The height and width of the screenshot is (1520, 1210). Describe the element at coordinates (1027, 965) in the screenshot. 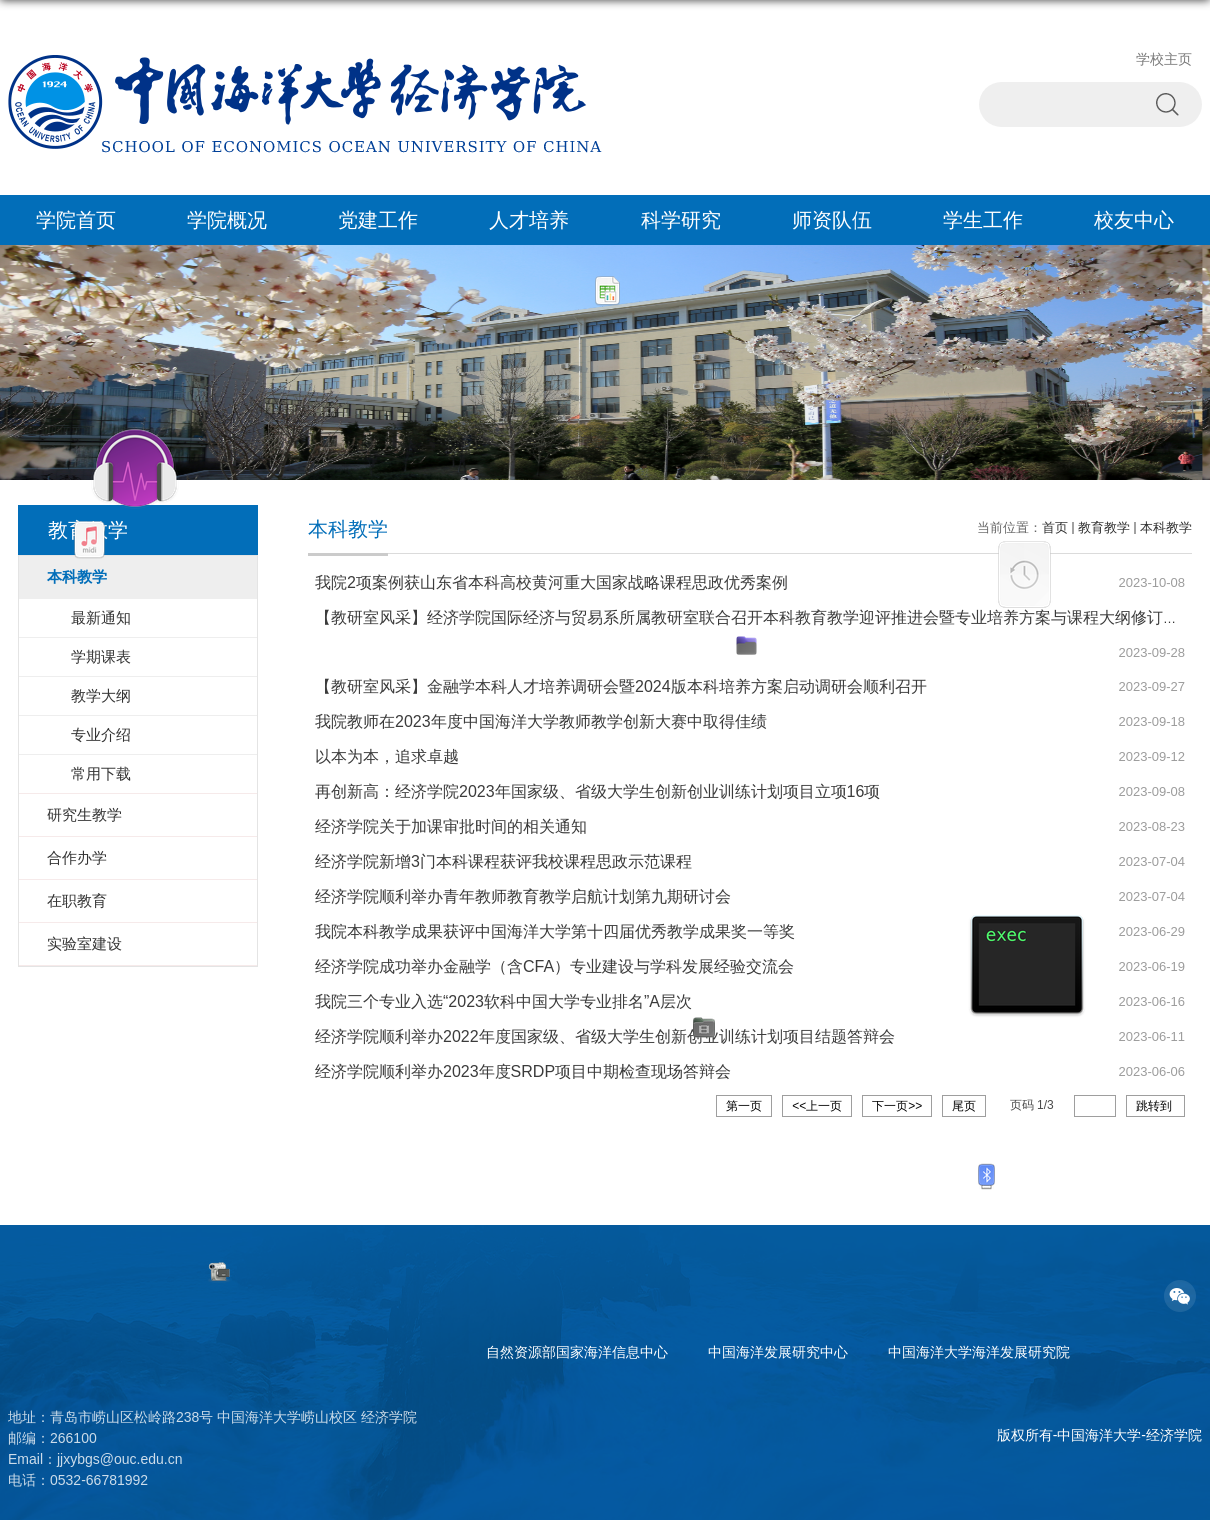

I see `indicates an executable binary file` at that location.